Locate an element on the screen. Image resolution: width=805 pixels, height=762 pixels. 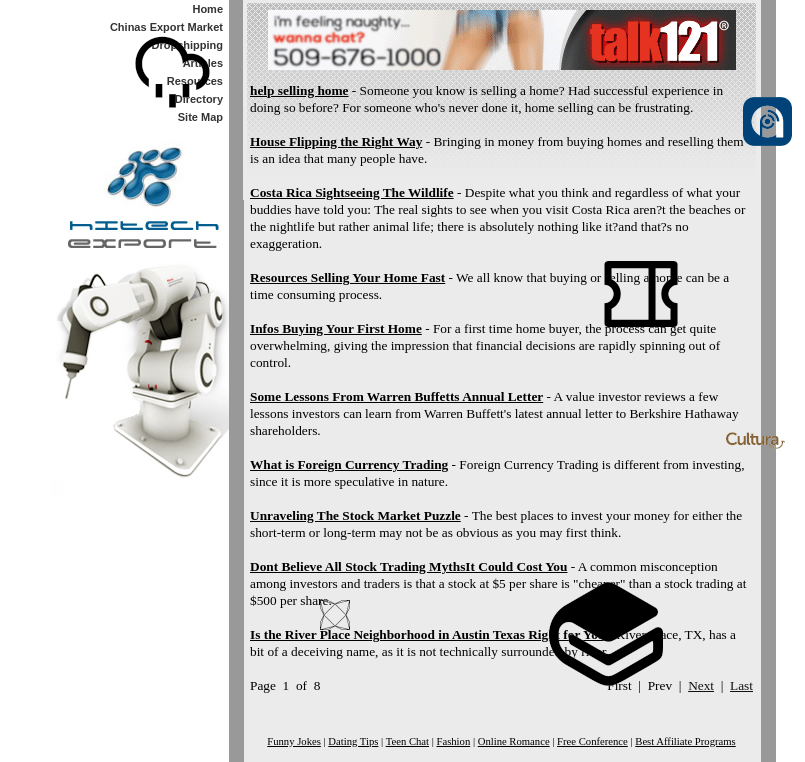
open GitBook documentation is located at coordinates (606, 634).